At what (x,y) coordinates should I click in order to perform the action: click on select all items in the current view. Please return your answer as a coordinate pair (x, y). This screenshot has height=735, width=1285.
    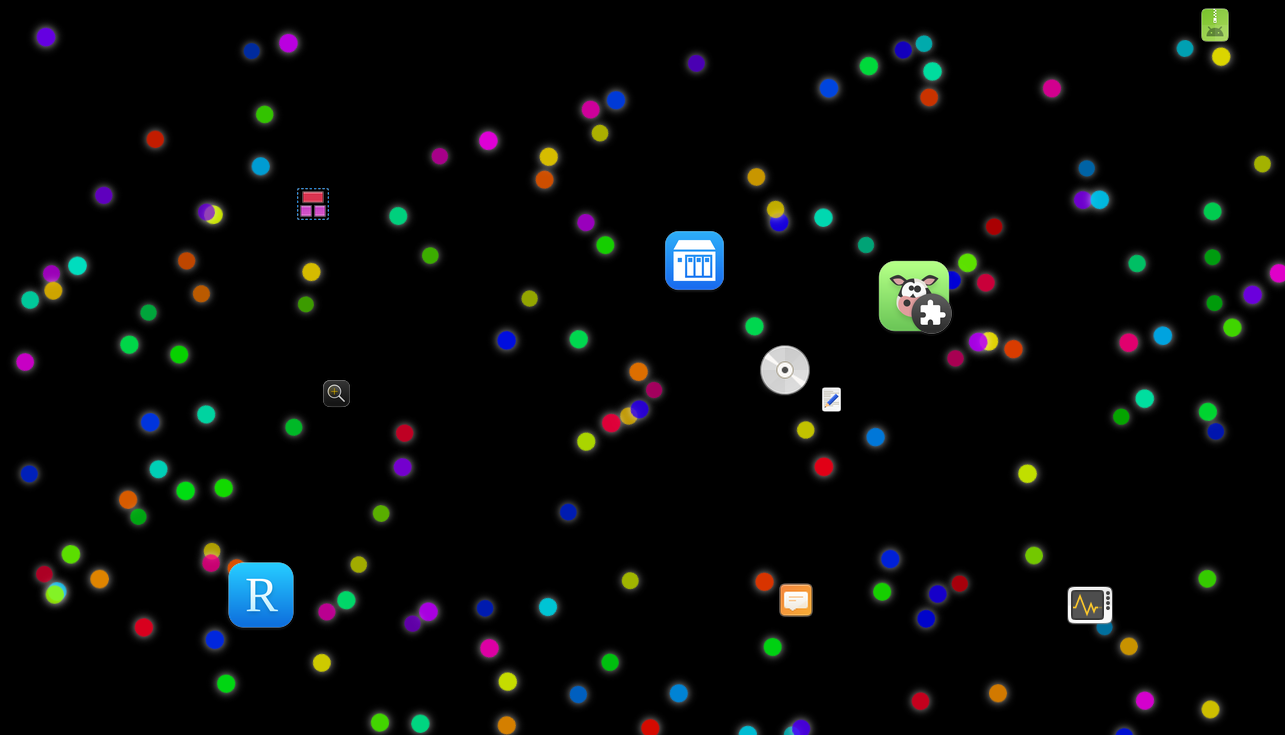
    Looking at the image, I should click on (313, 204).